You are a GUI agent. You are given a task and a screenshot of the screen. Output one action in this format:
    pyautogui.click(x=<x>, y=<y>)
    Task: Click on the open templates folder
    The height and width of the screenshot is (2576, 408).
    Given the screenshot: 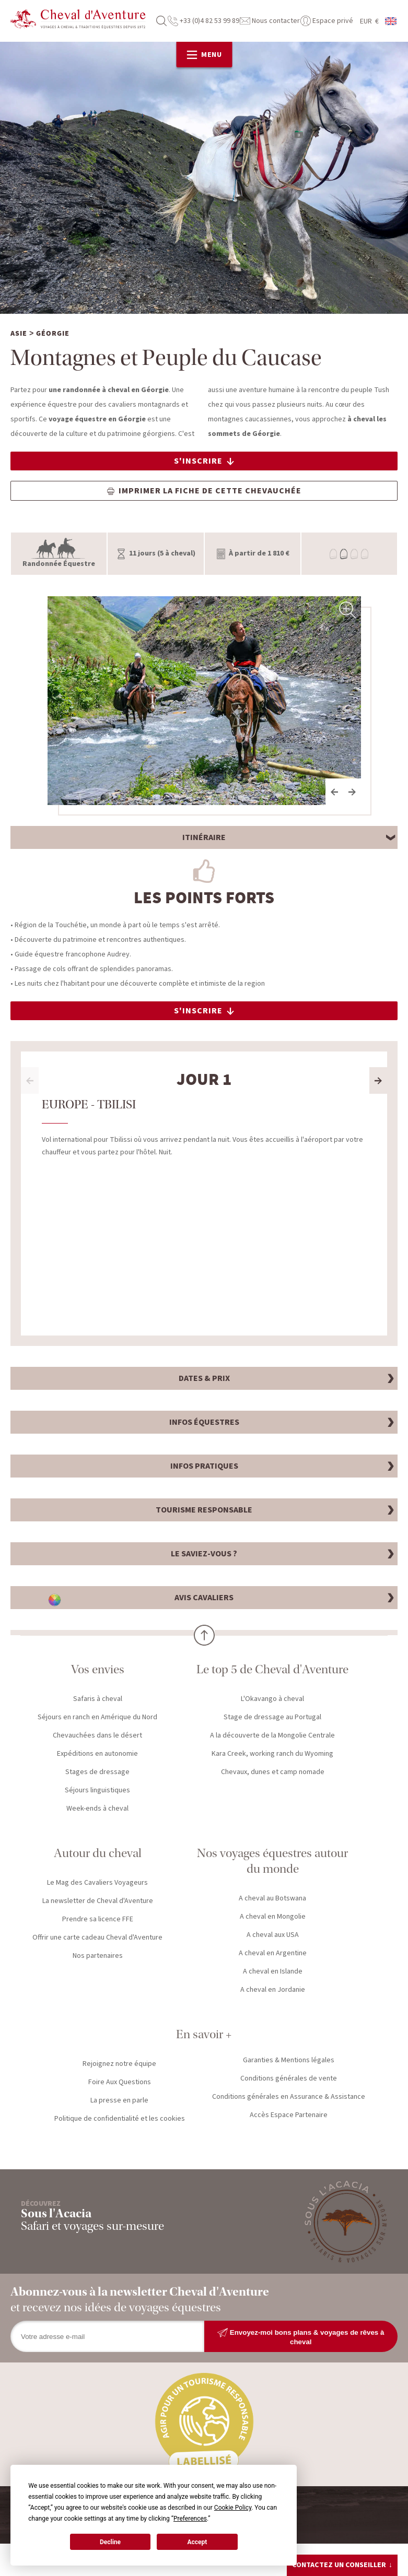 What is the action you would take?
    pyautogui.click(x=299, y=134)
    